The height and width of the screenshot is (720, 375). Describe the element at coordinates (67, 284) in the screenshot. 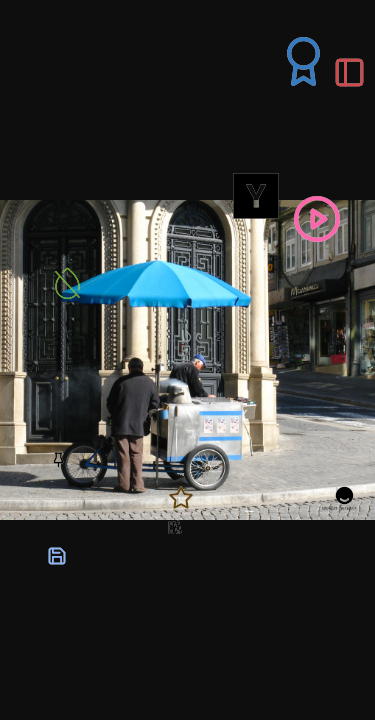

I see `disable water or liquid detection` at that location.